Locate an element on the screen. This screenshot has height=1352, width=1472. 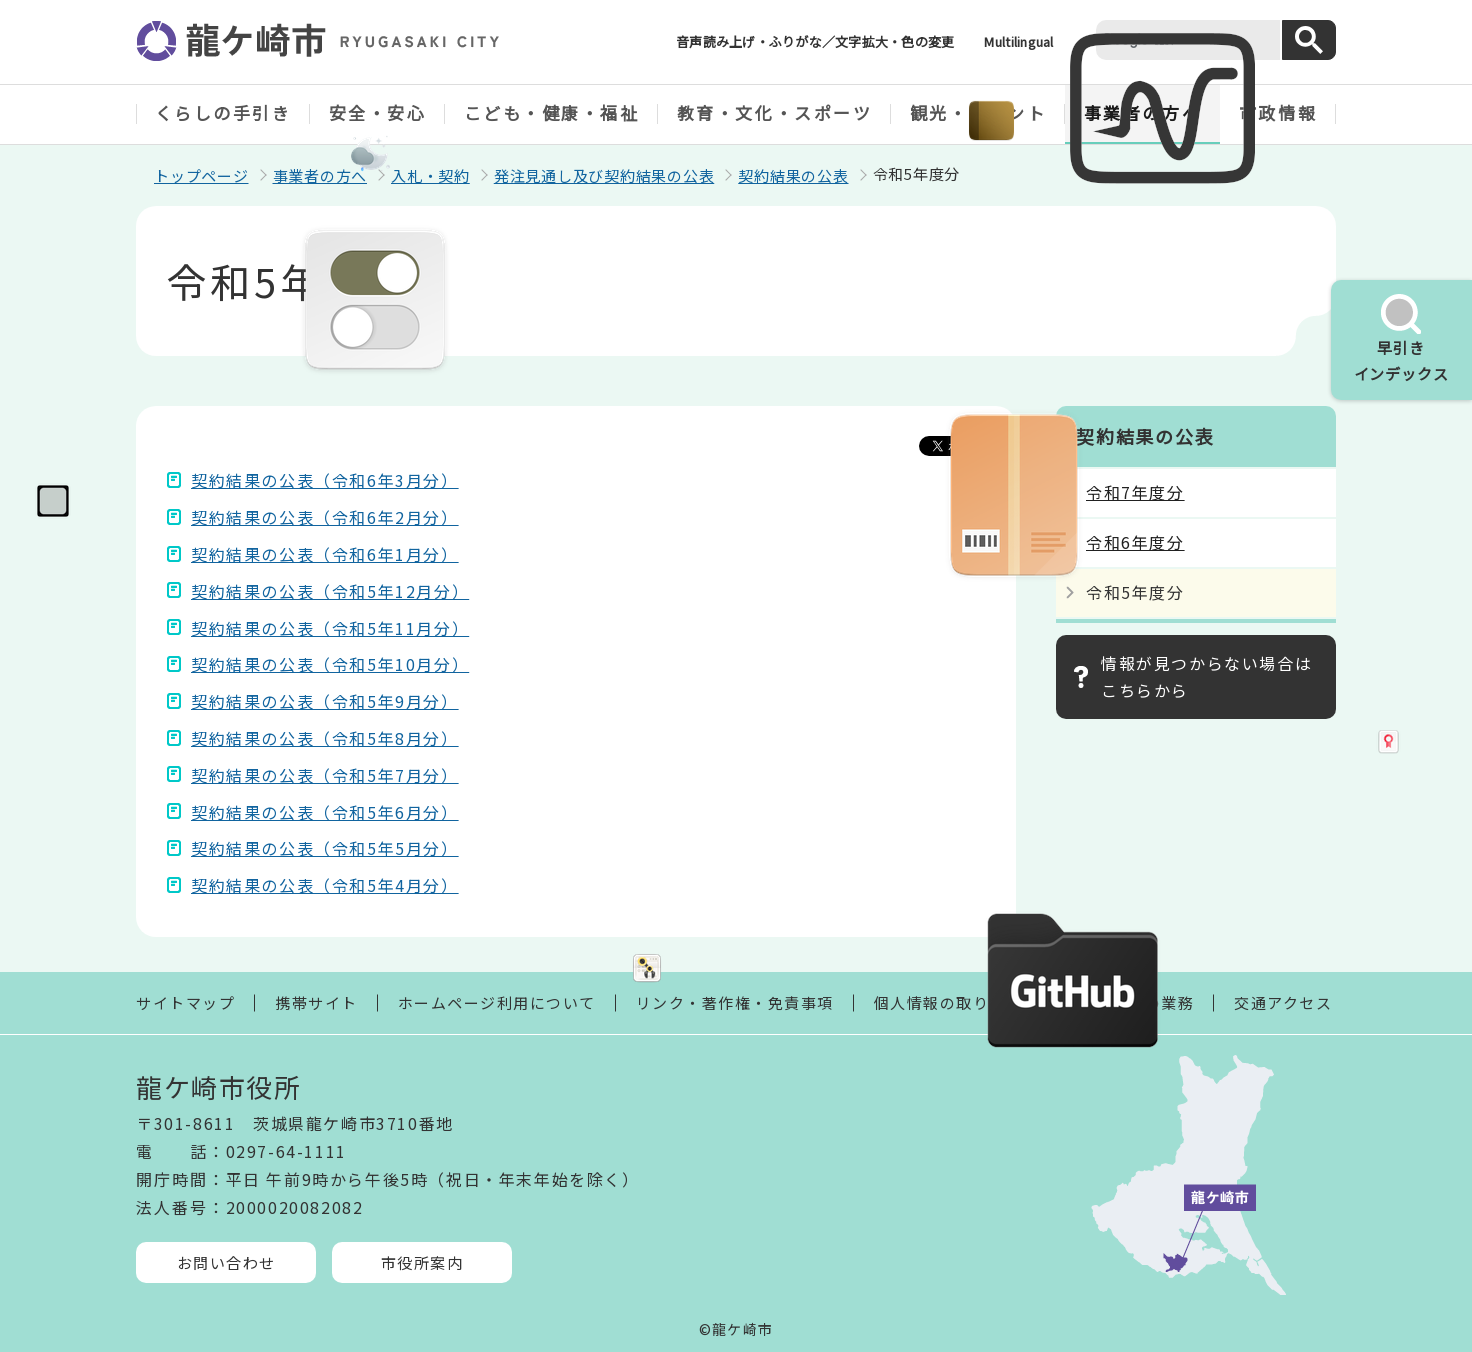
open a compressed archive file is located at coordinates (1014, 495).